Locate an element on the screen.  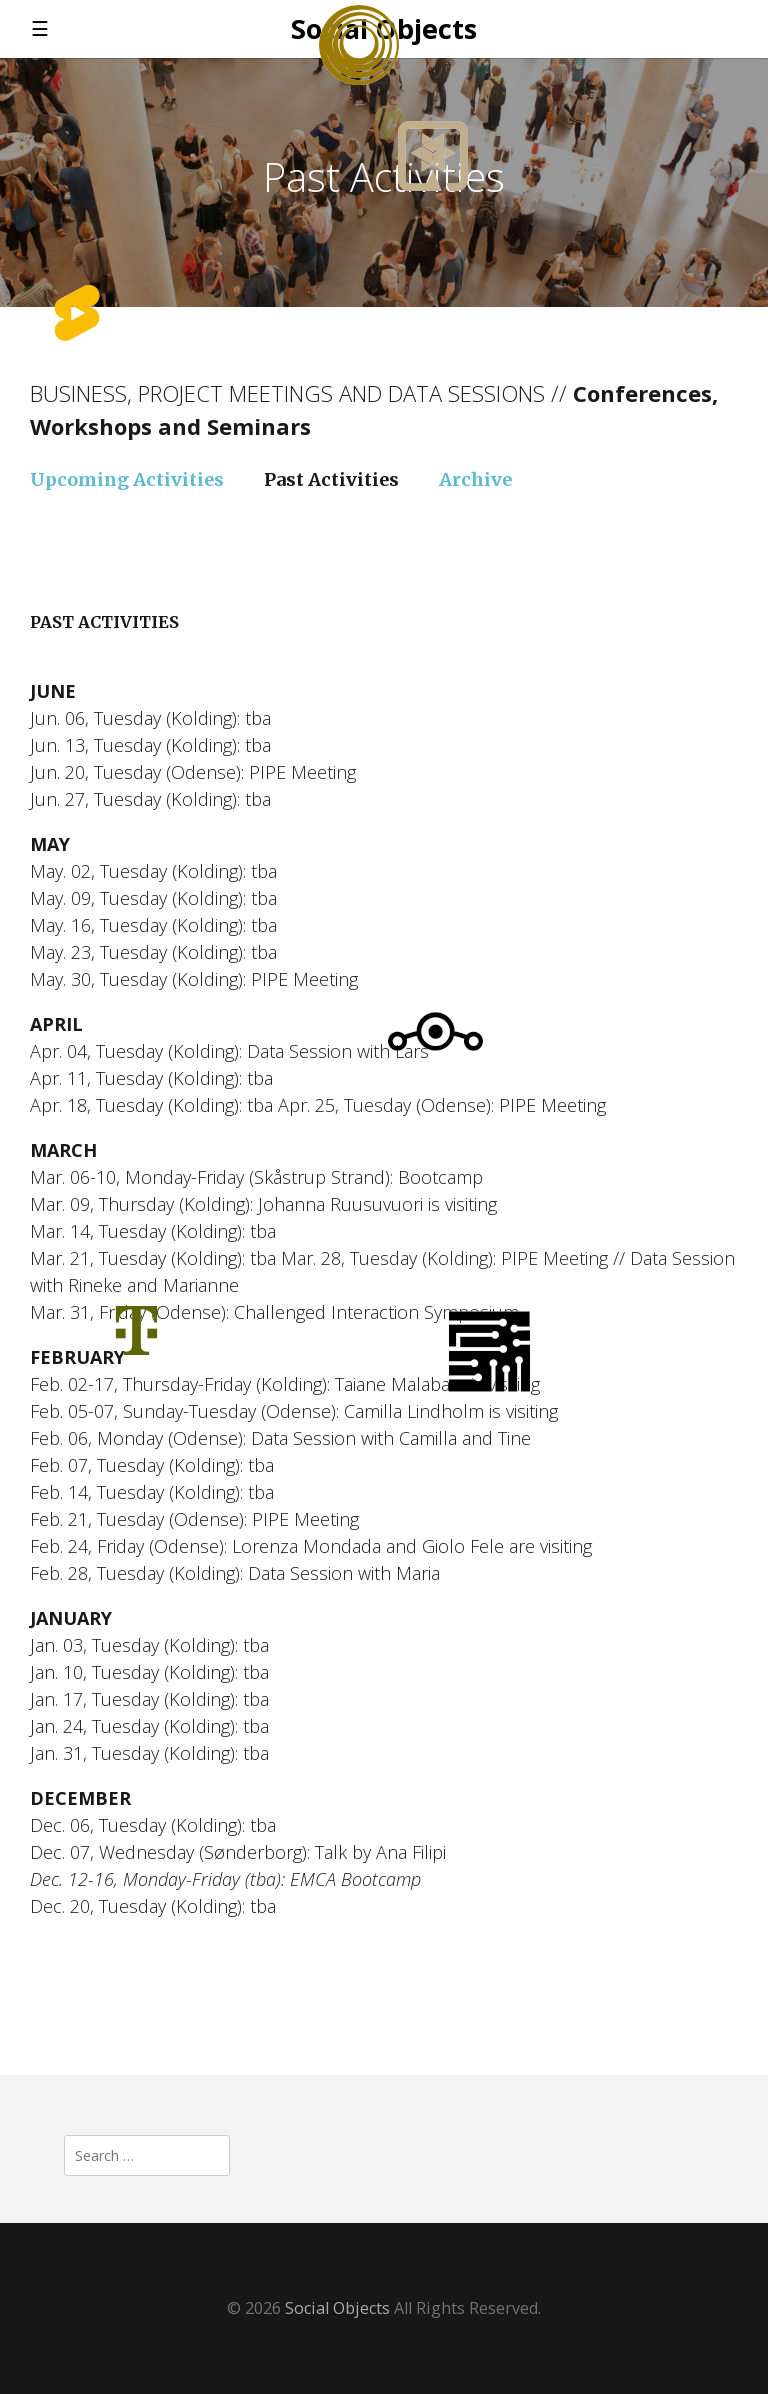
quarkus framework logo is located at coordinates (433, 156).